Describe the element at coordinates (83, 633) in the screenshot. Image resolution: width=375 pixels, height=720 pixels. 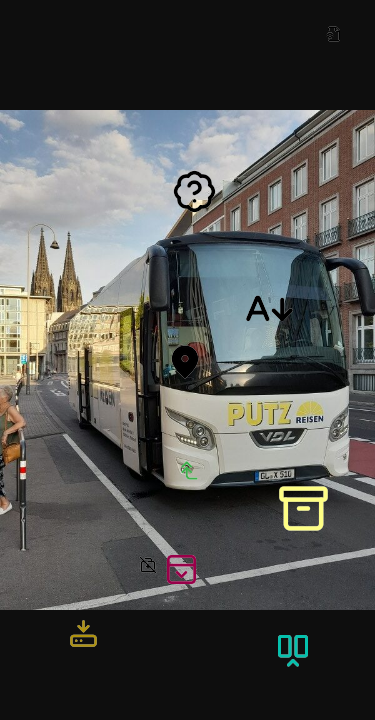
I see `download file to local storage` at that location.